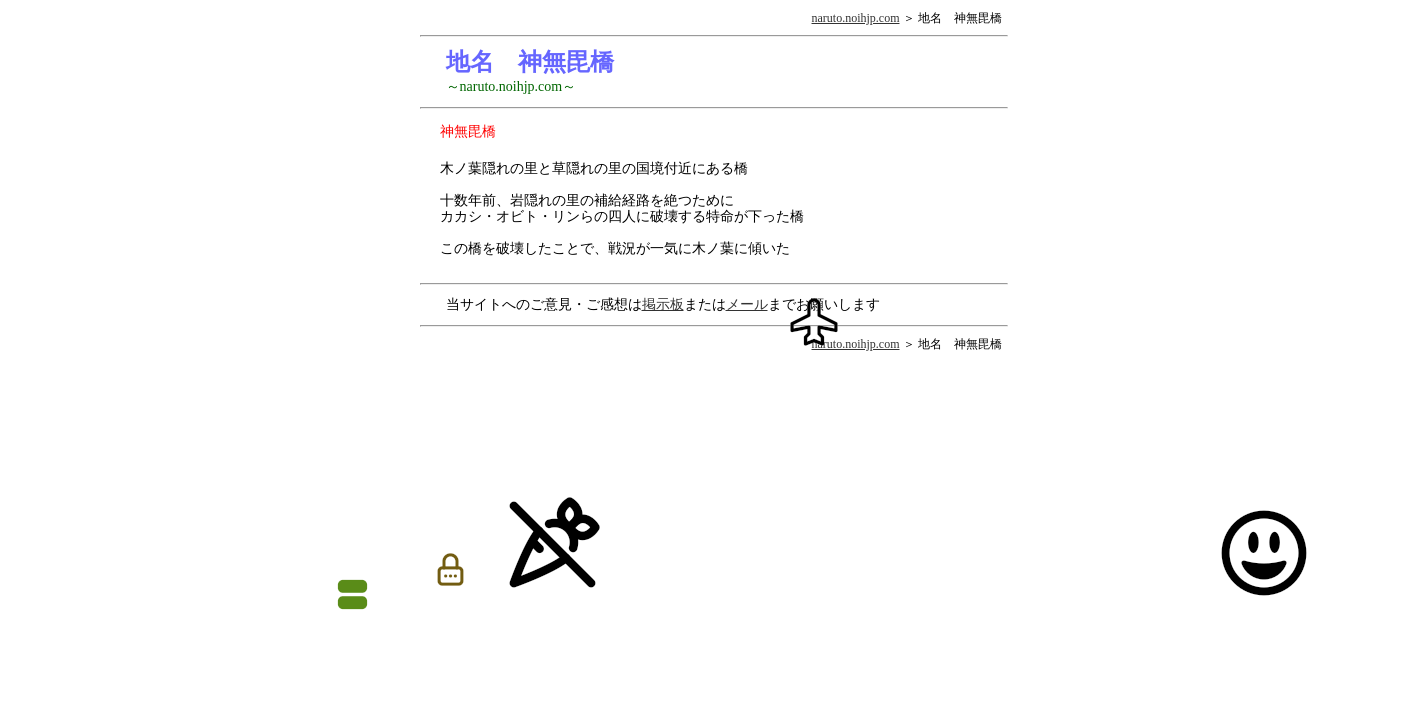 This screenshot has height=720, width=1427. Describe the element at coordinates (552, 544) in the screenshot. I see `disable vegetable or vegan filter` at that location.